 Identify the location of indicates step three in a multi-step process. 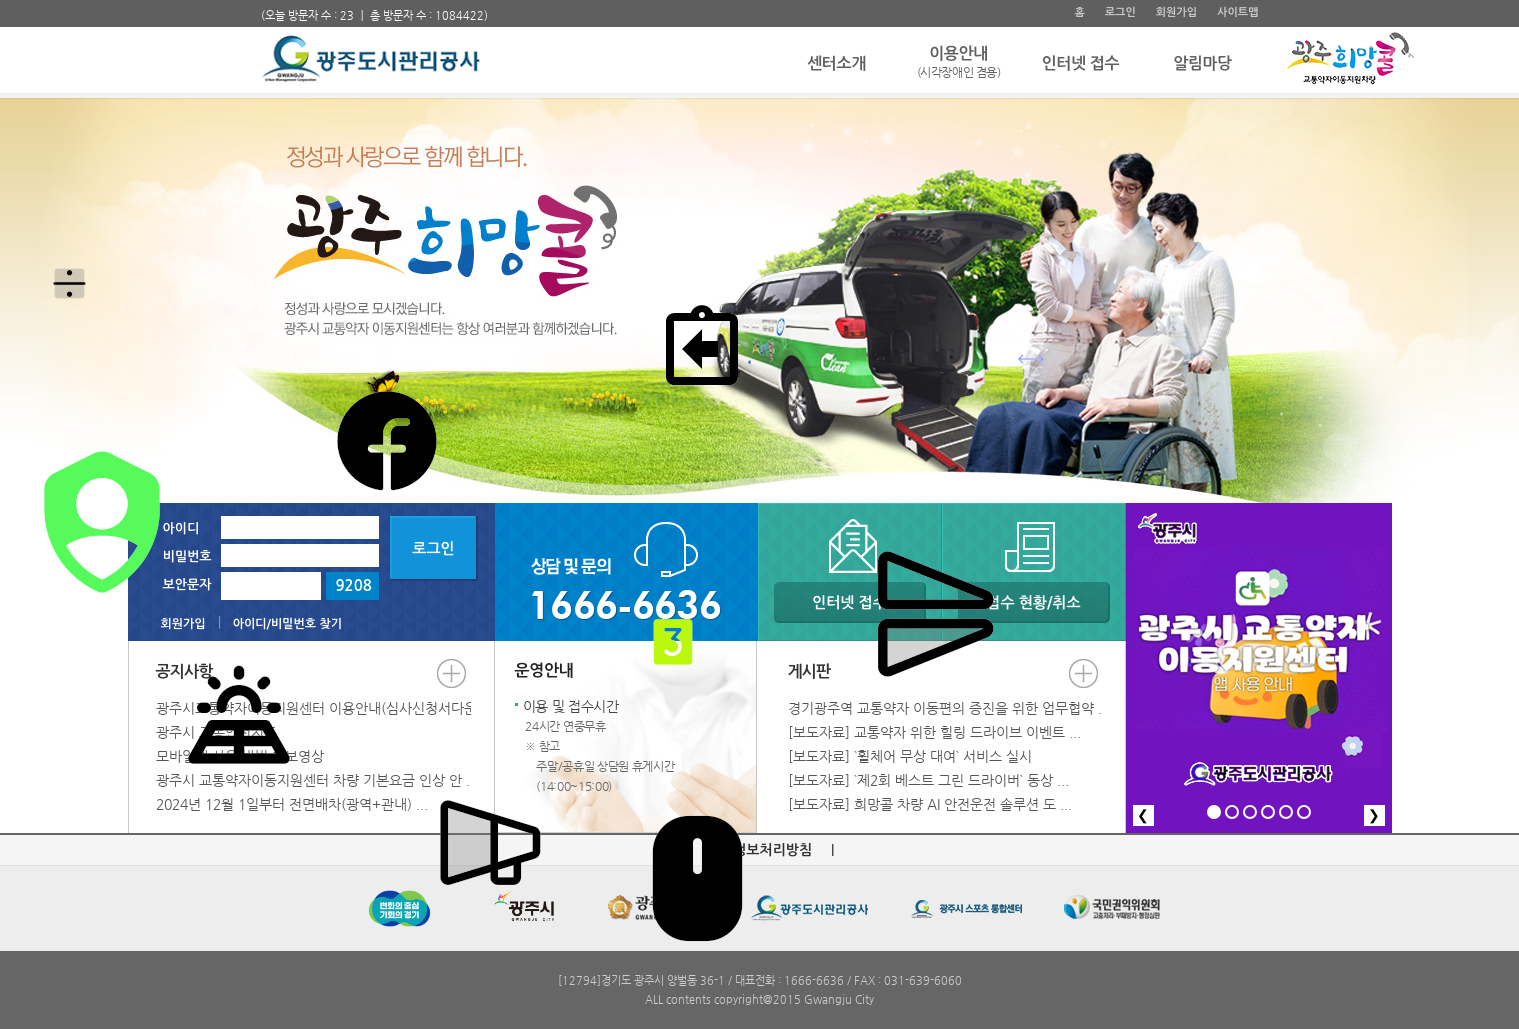
(673, 642).